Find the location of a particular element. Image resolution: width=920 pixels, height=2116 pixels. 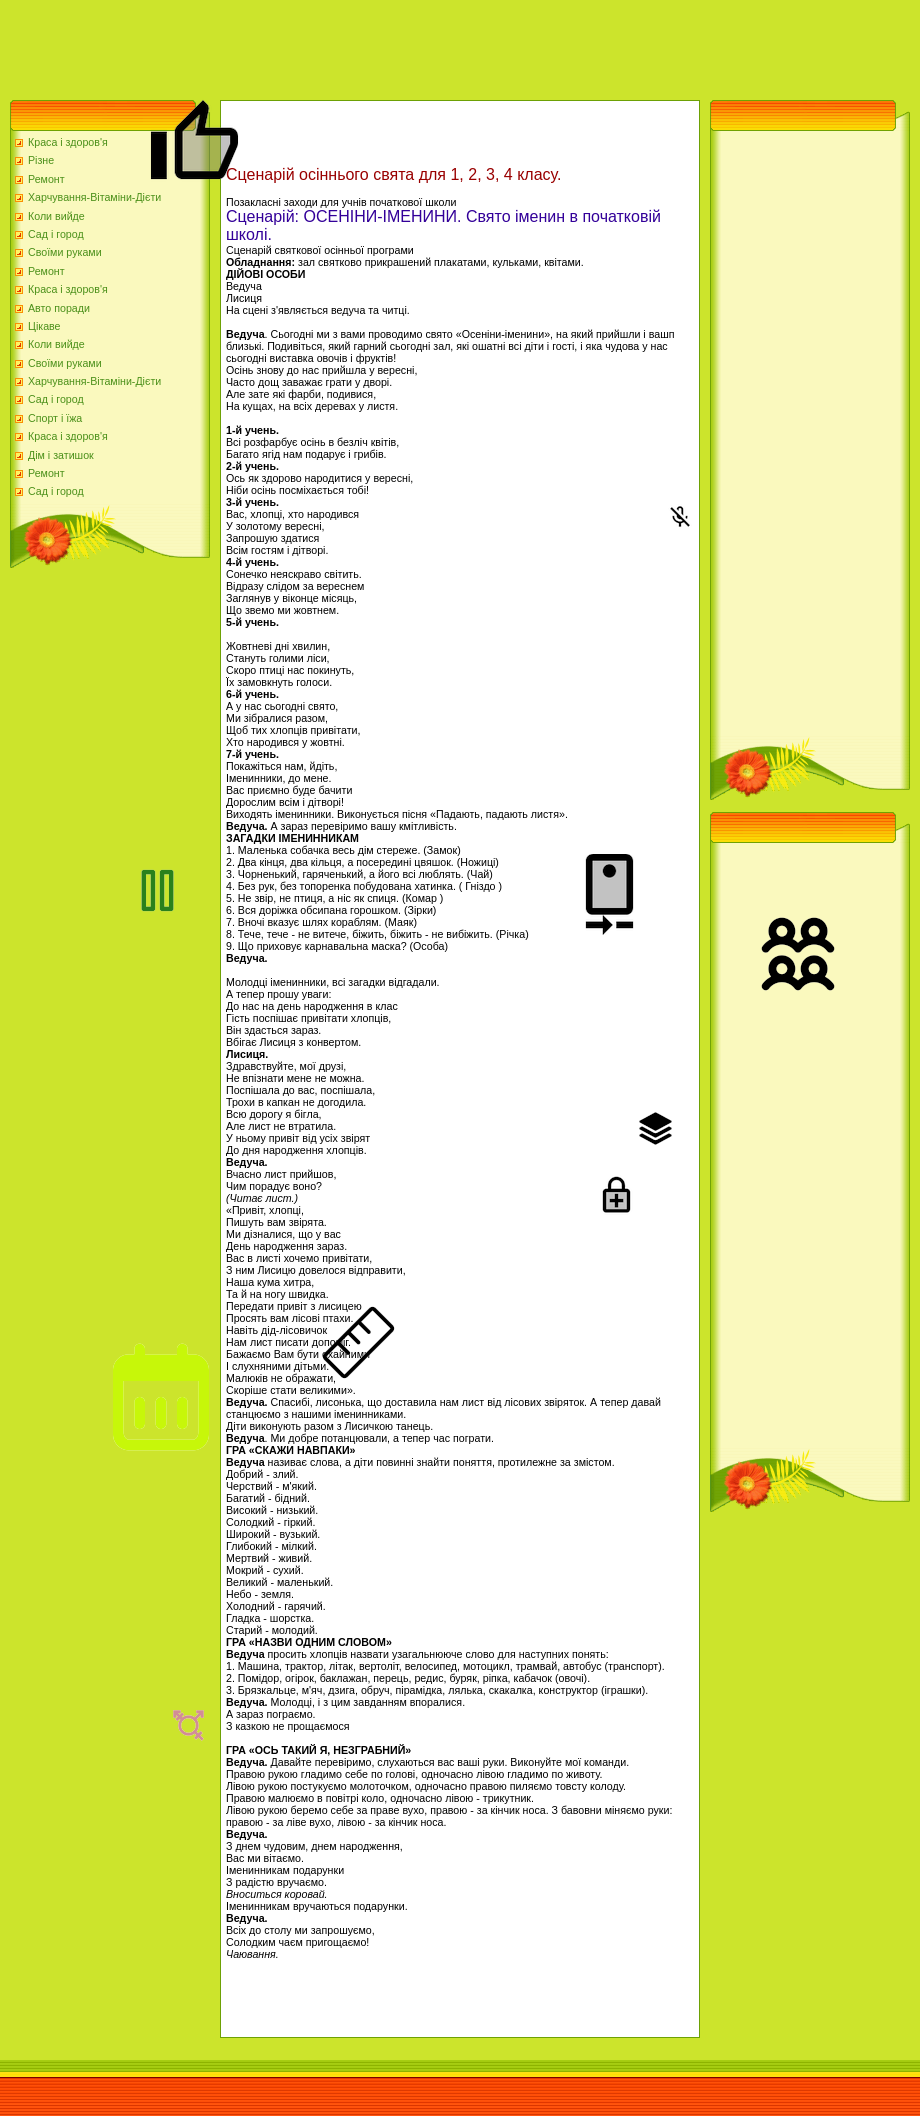

view monthly calendar is located at coordinates (161, 1397).